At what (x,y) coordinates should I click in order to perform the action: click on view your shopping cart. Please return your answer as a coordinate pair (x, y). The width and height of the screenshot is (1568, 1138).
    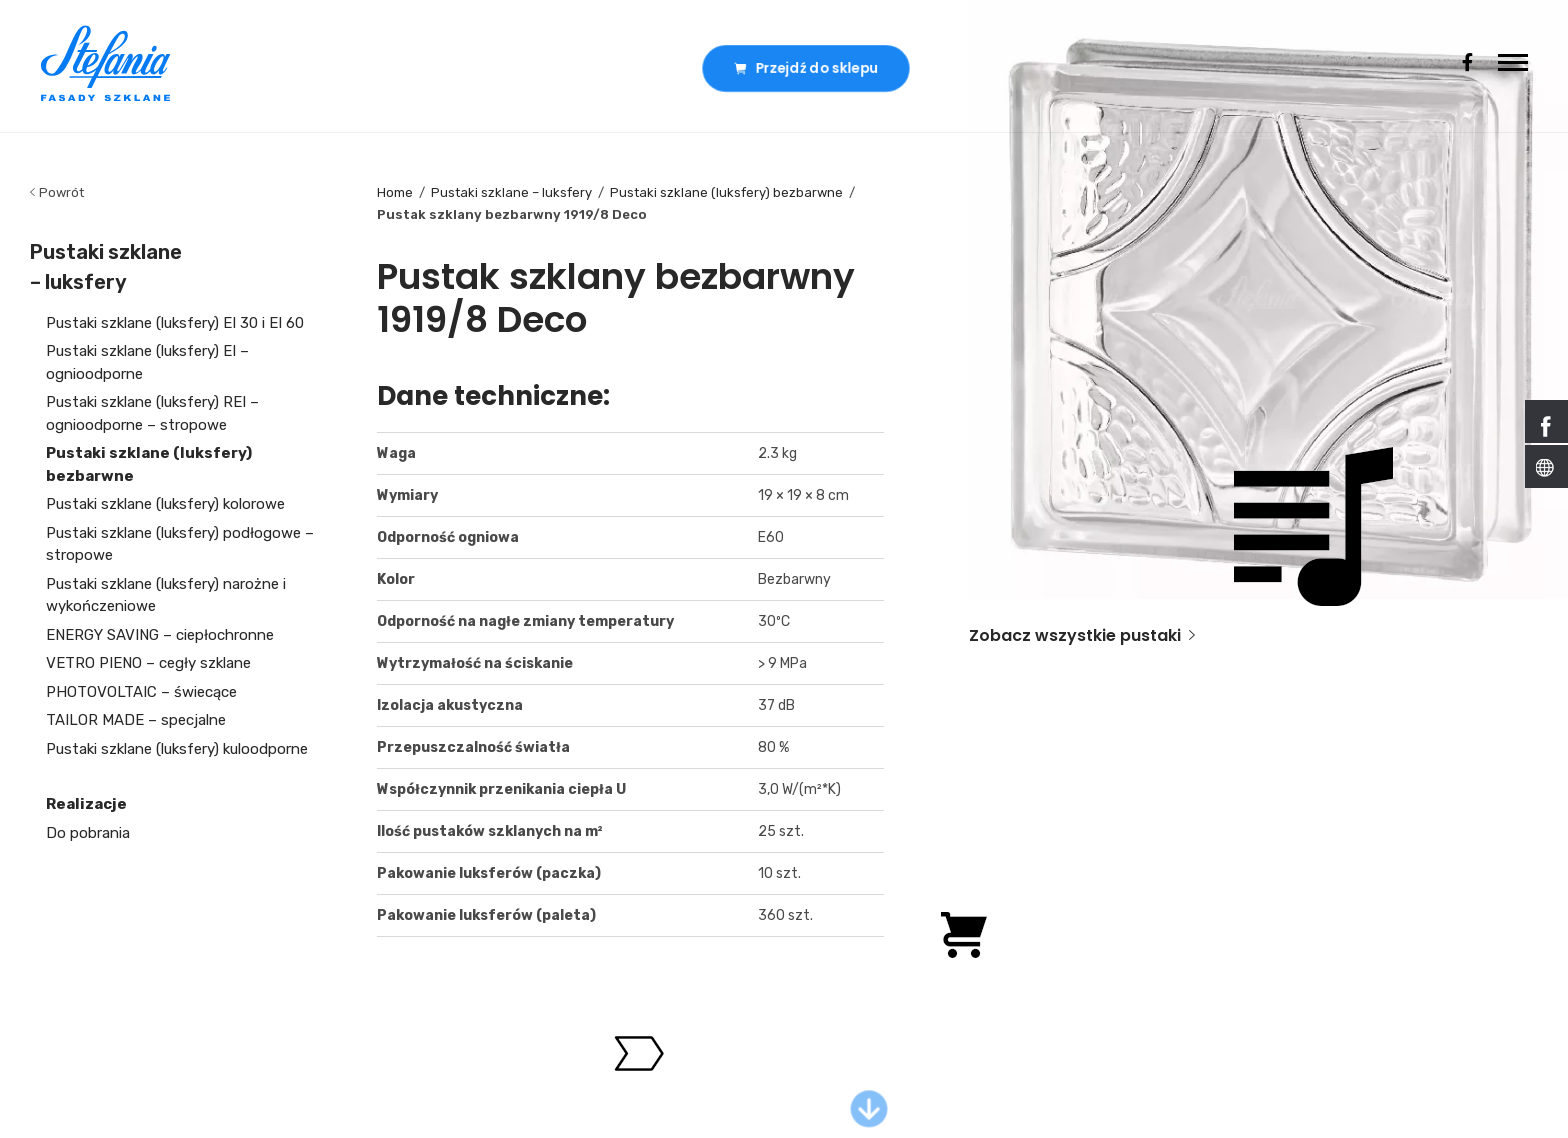
    Looking at the image, I should click on (964, 935).